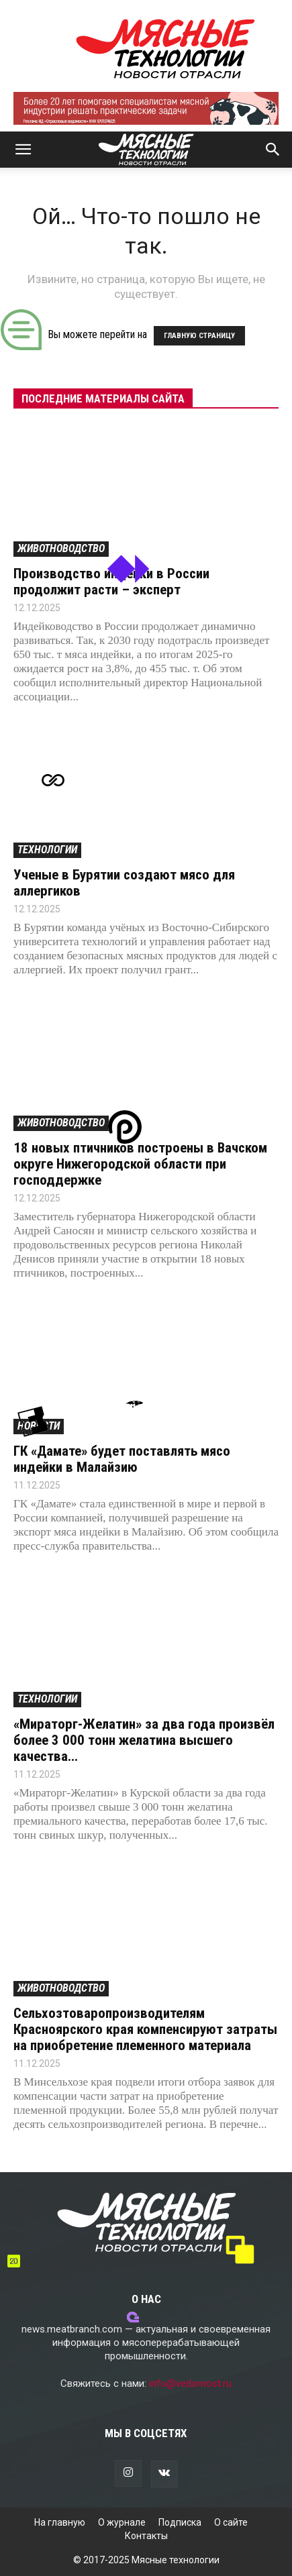  I want to click on send selected object backward one layer, so click(240, 2249).